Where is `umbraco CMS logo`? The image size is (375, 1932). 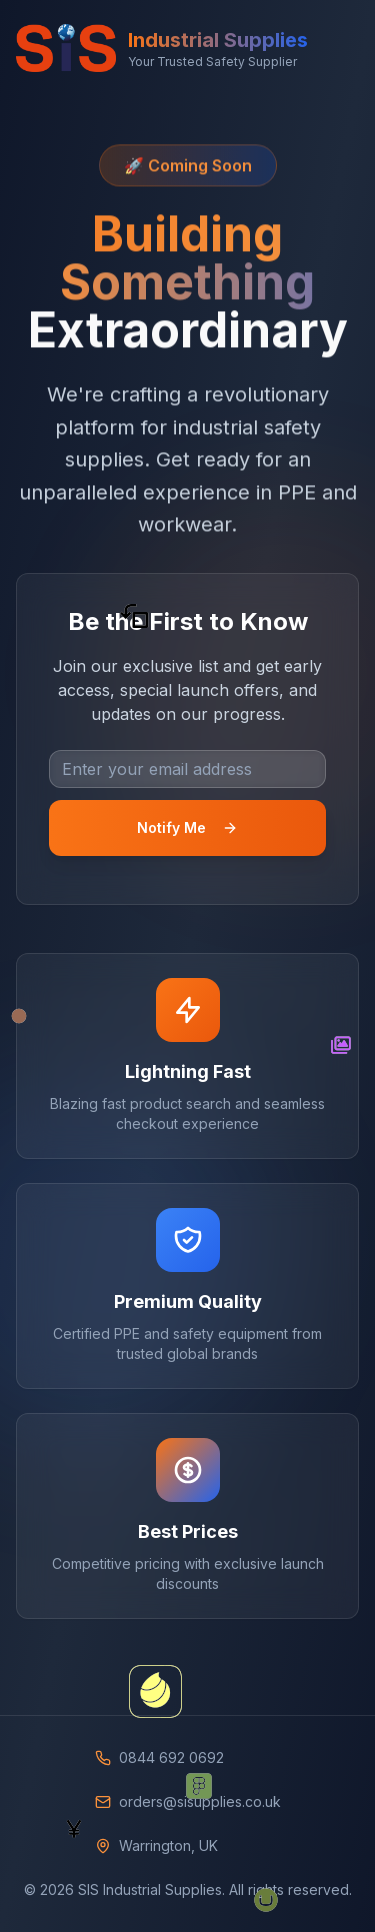
umbraco CMS logo is located at coordinates (266, 1900).